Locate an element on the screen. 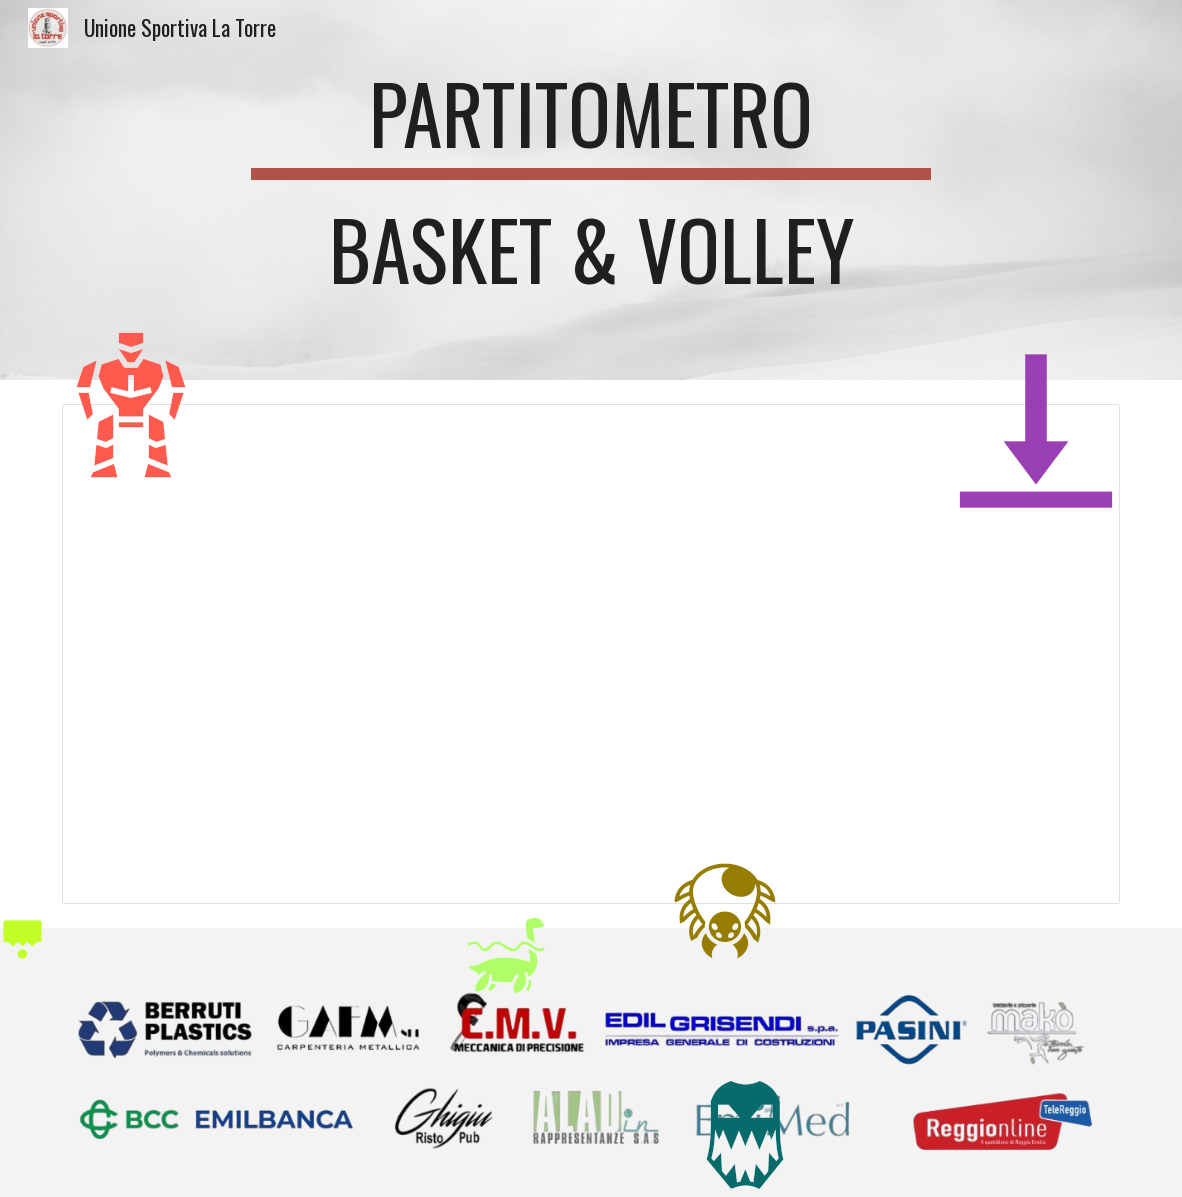  download or save a file is located at coordinates (1036, 431).